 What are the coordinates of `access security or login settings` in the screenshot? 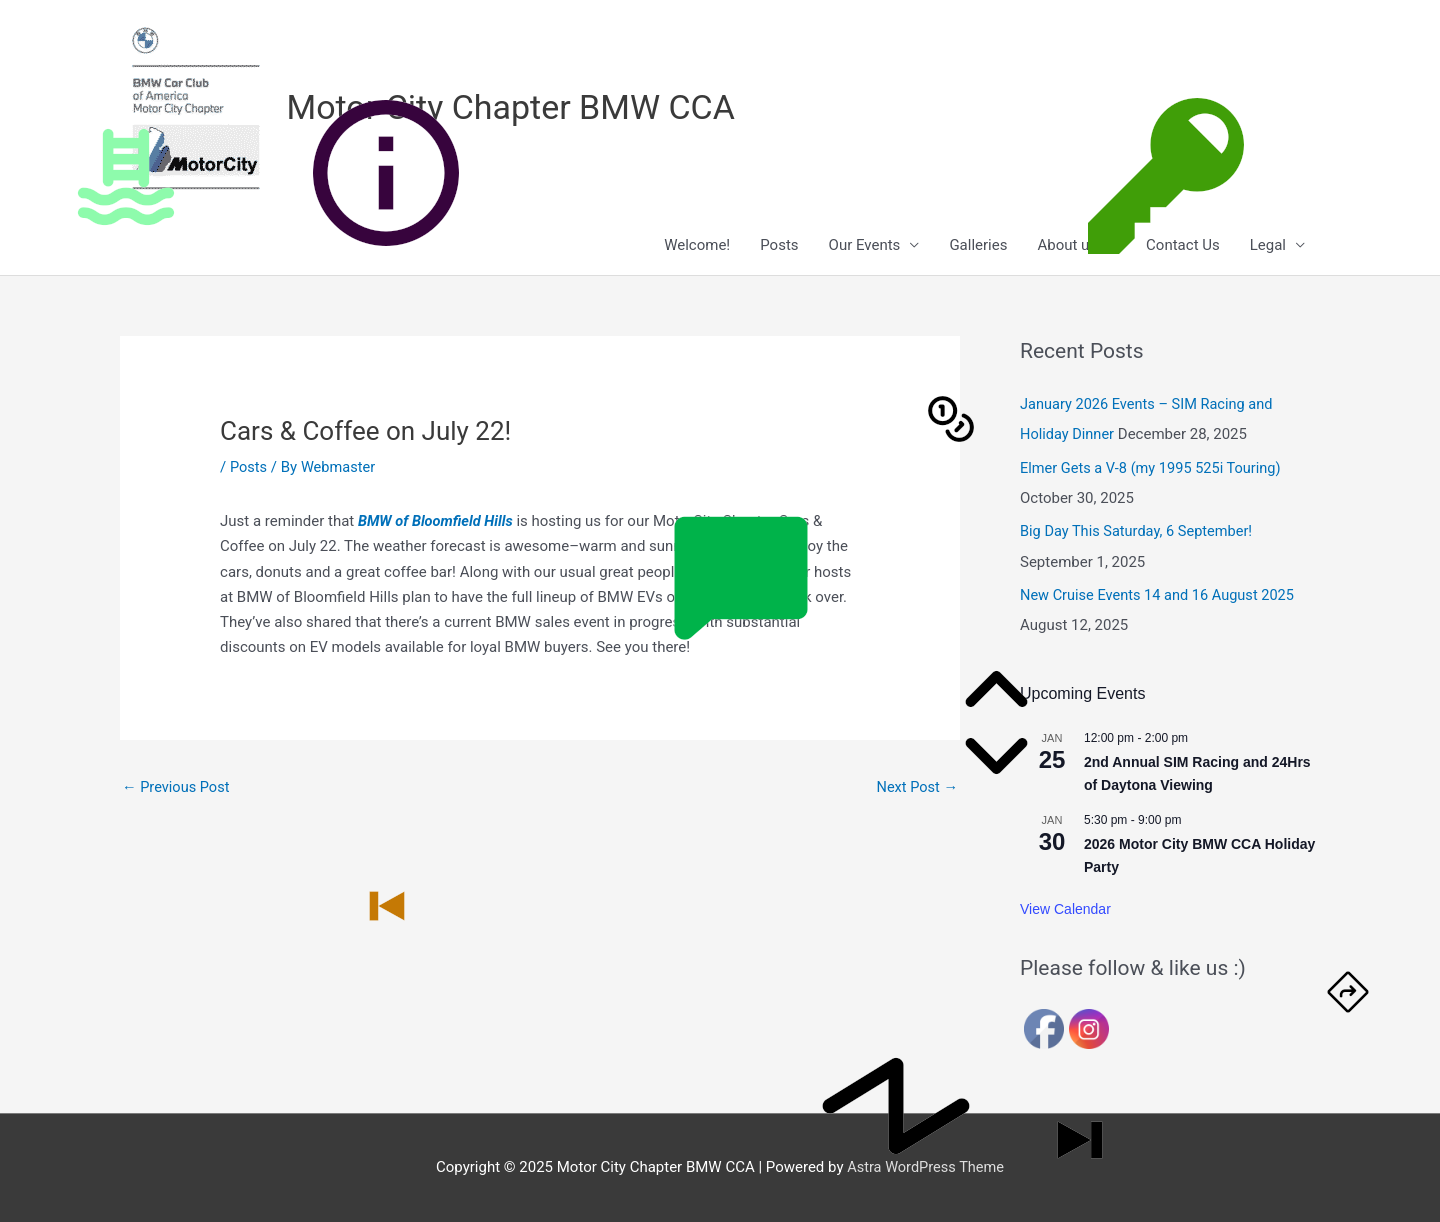 It's located at (1166, 176).